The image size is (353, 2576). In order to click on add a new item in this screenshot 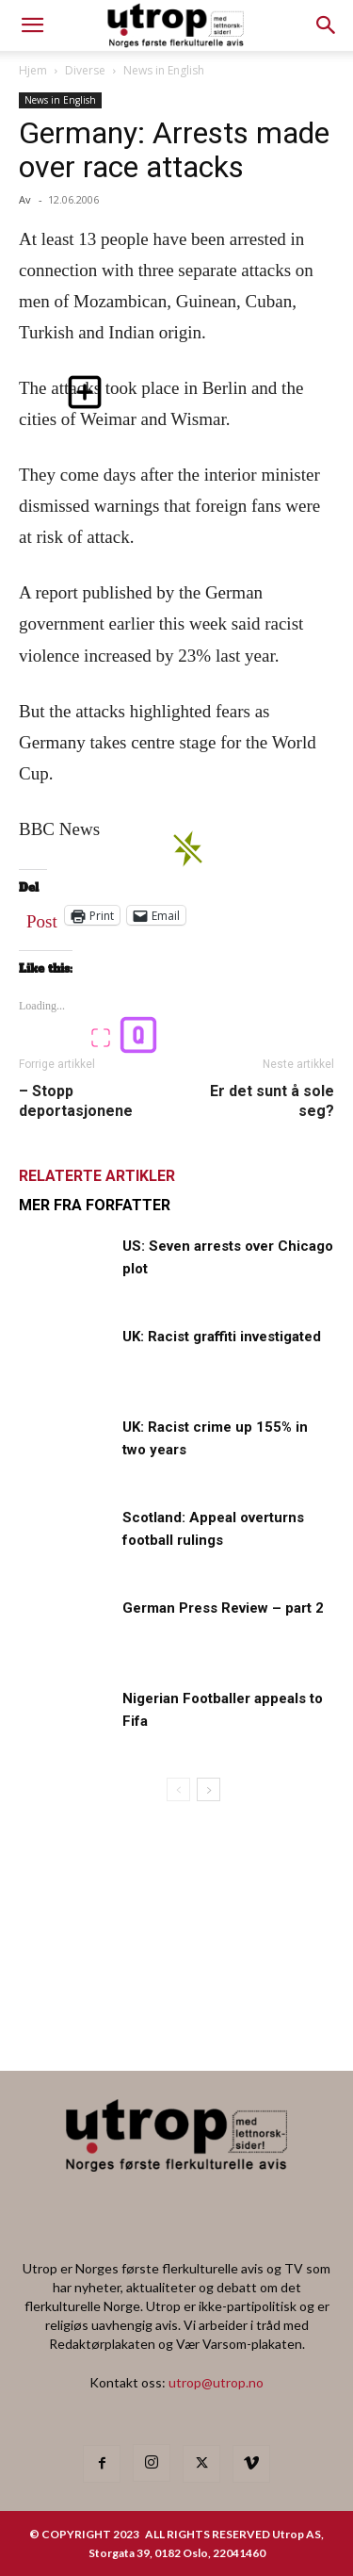, I will do `click(85, 392)`.